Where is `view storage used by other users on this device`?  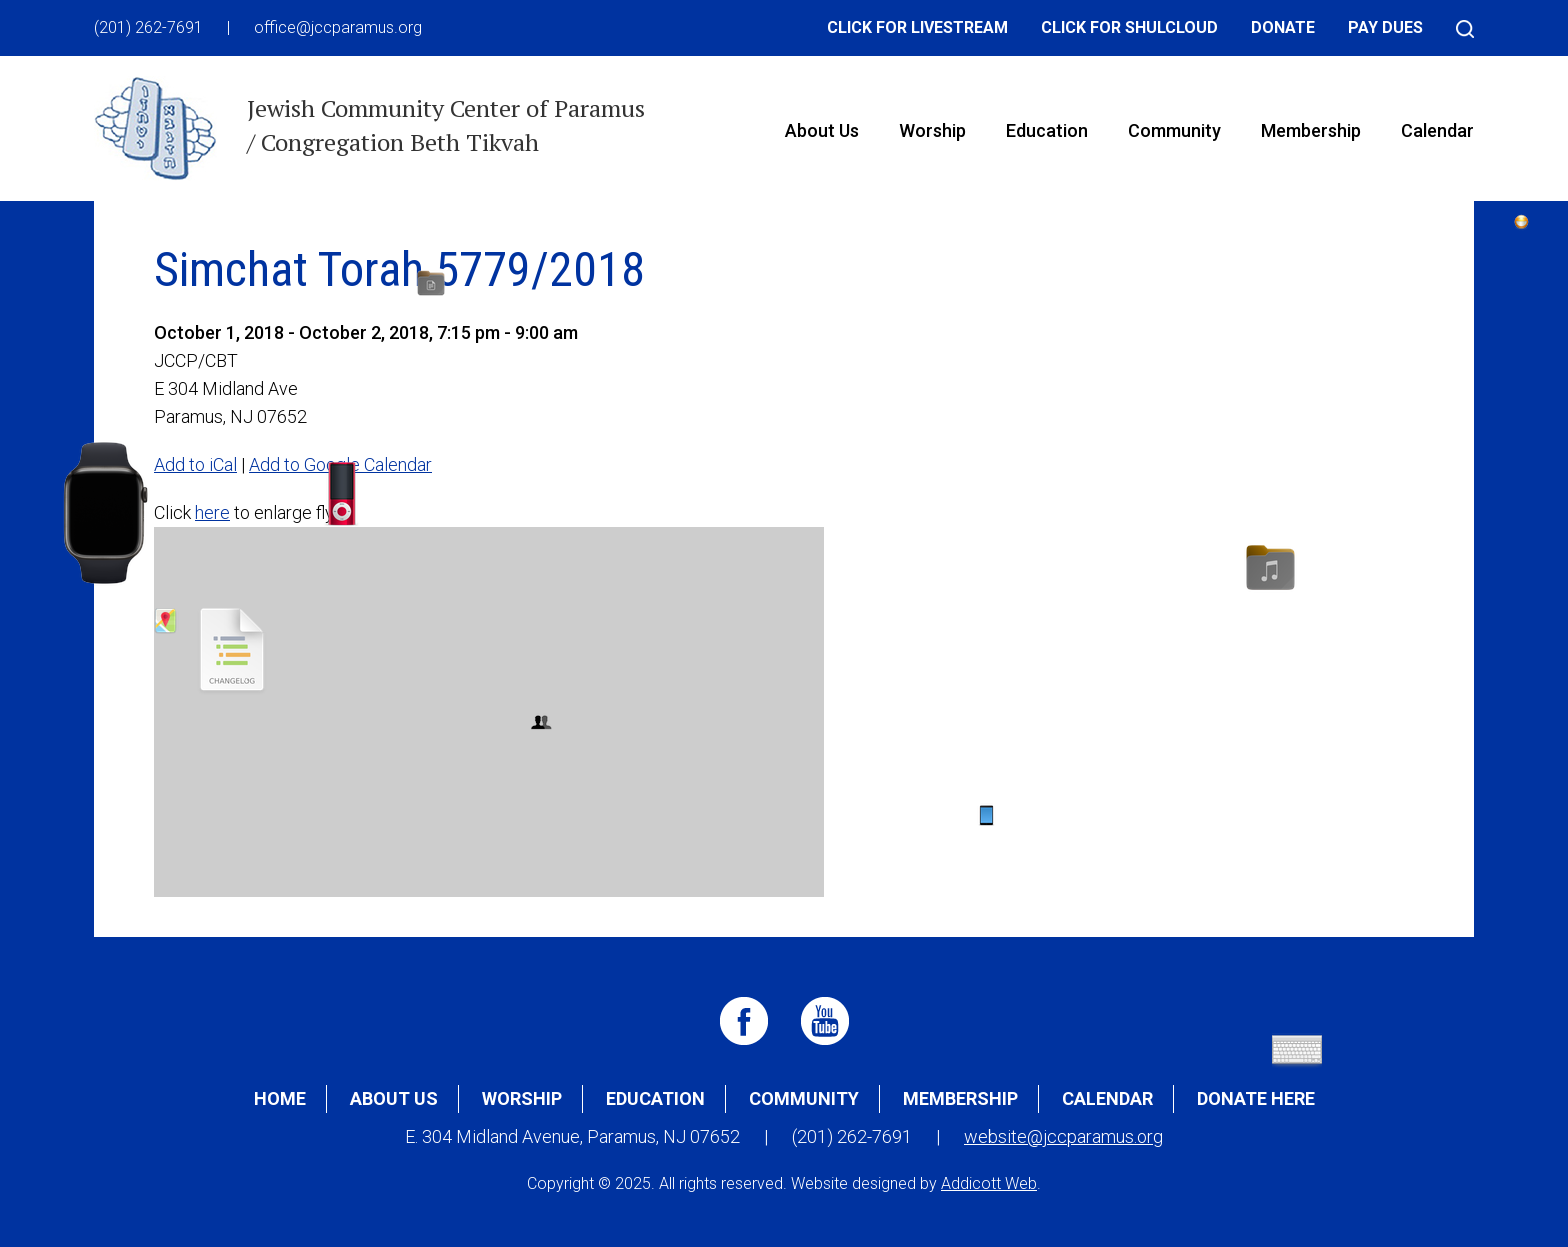 view storage used by other users on this device is located at coordinates (541, 720).